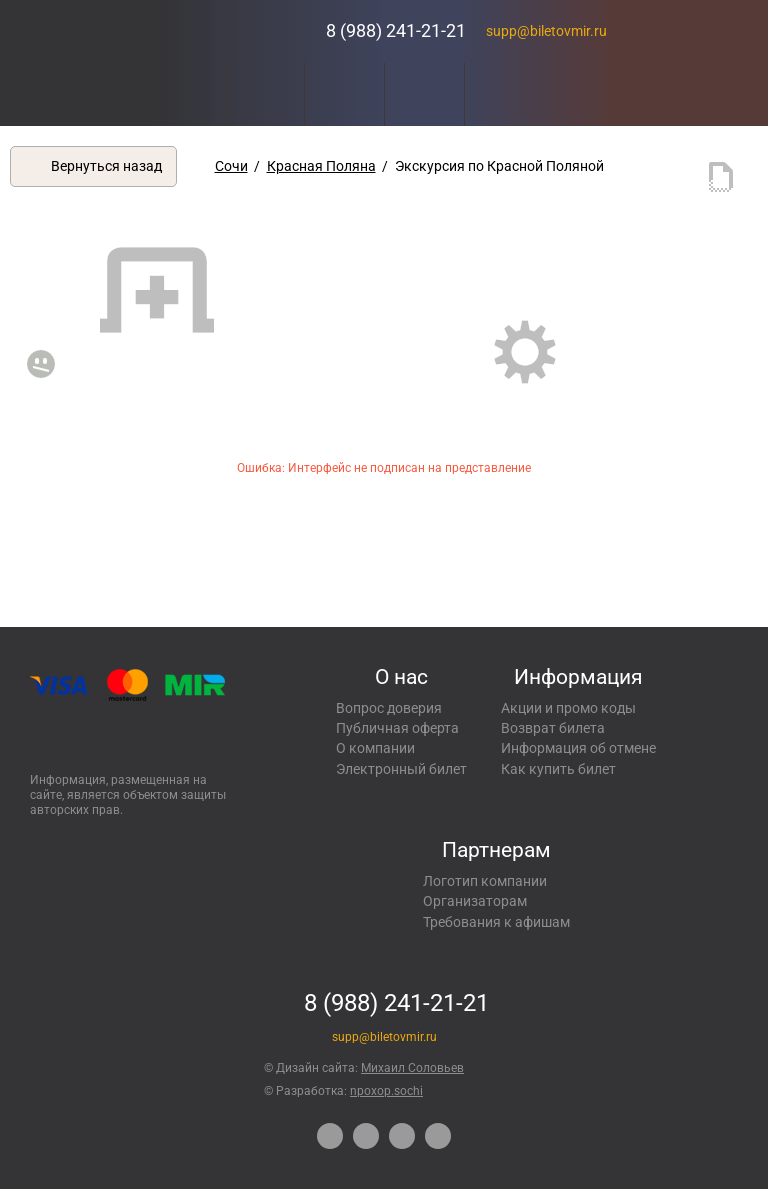 The height and width of the screenshot is (1189, 768). I want to click on indicates uncertain or neutral status, so click(41, 364).